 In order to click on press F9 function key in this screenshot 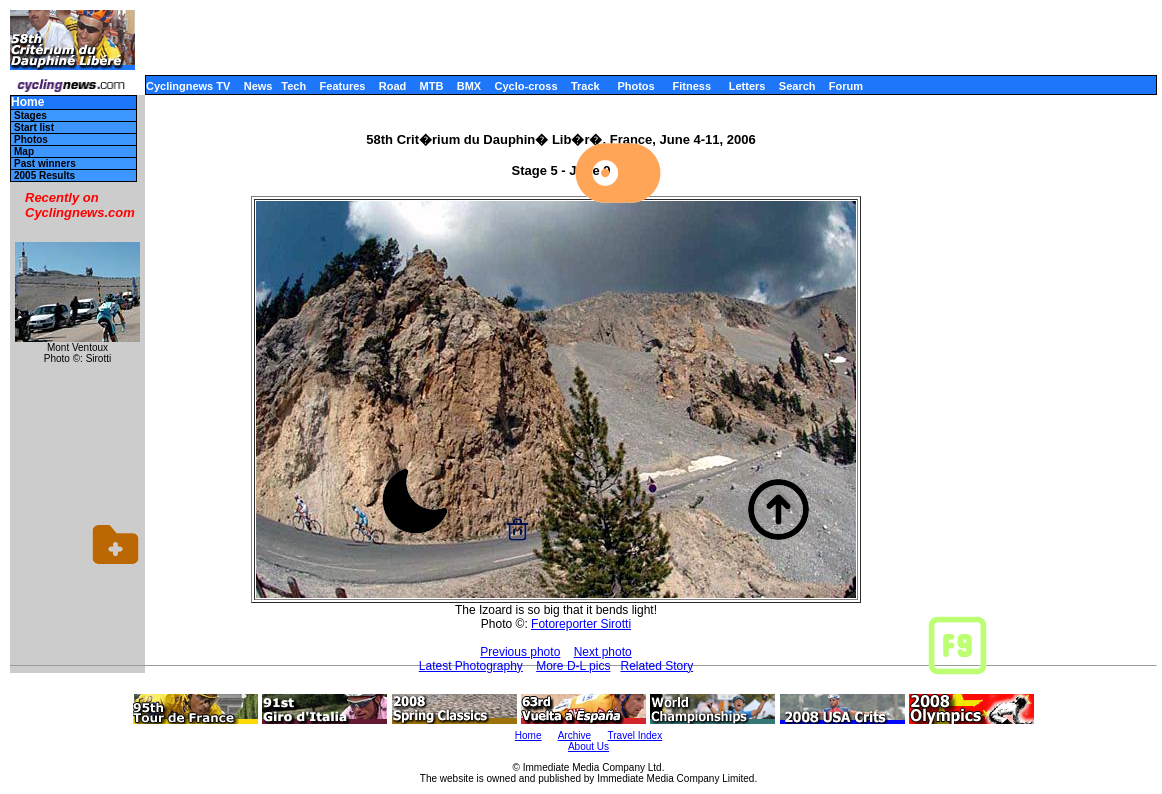, I will do `click(957, 645)`.